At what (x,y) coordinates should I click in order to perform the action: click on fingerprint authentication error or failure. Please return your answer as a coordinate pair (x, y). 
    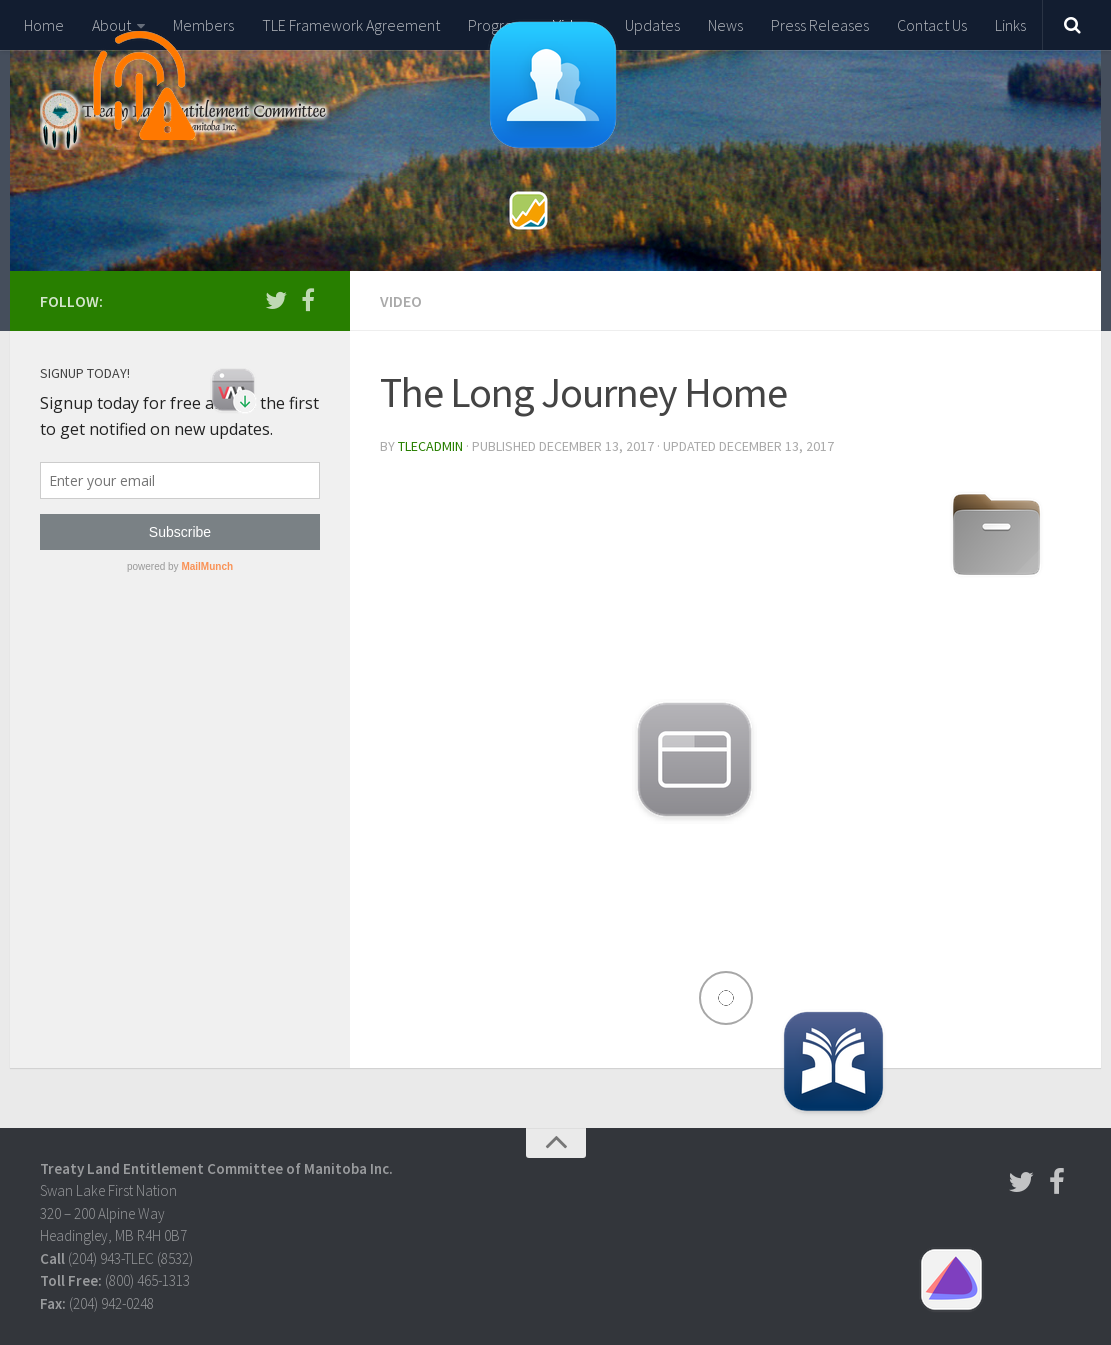
    Looking at the image, I should click on (144, 85).